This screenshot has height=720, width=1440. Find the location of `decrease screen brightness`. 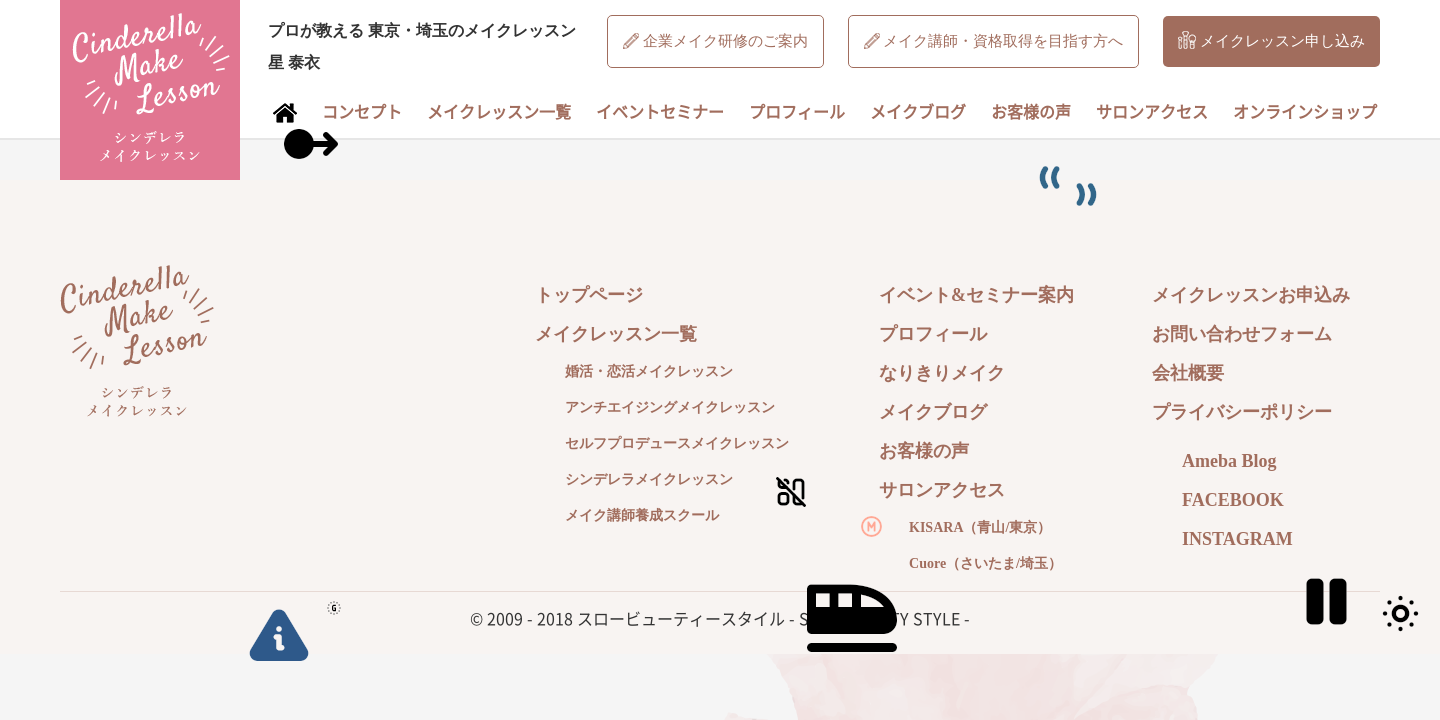

decrease screen brightness is located at coordinates (1400, 613).